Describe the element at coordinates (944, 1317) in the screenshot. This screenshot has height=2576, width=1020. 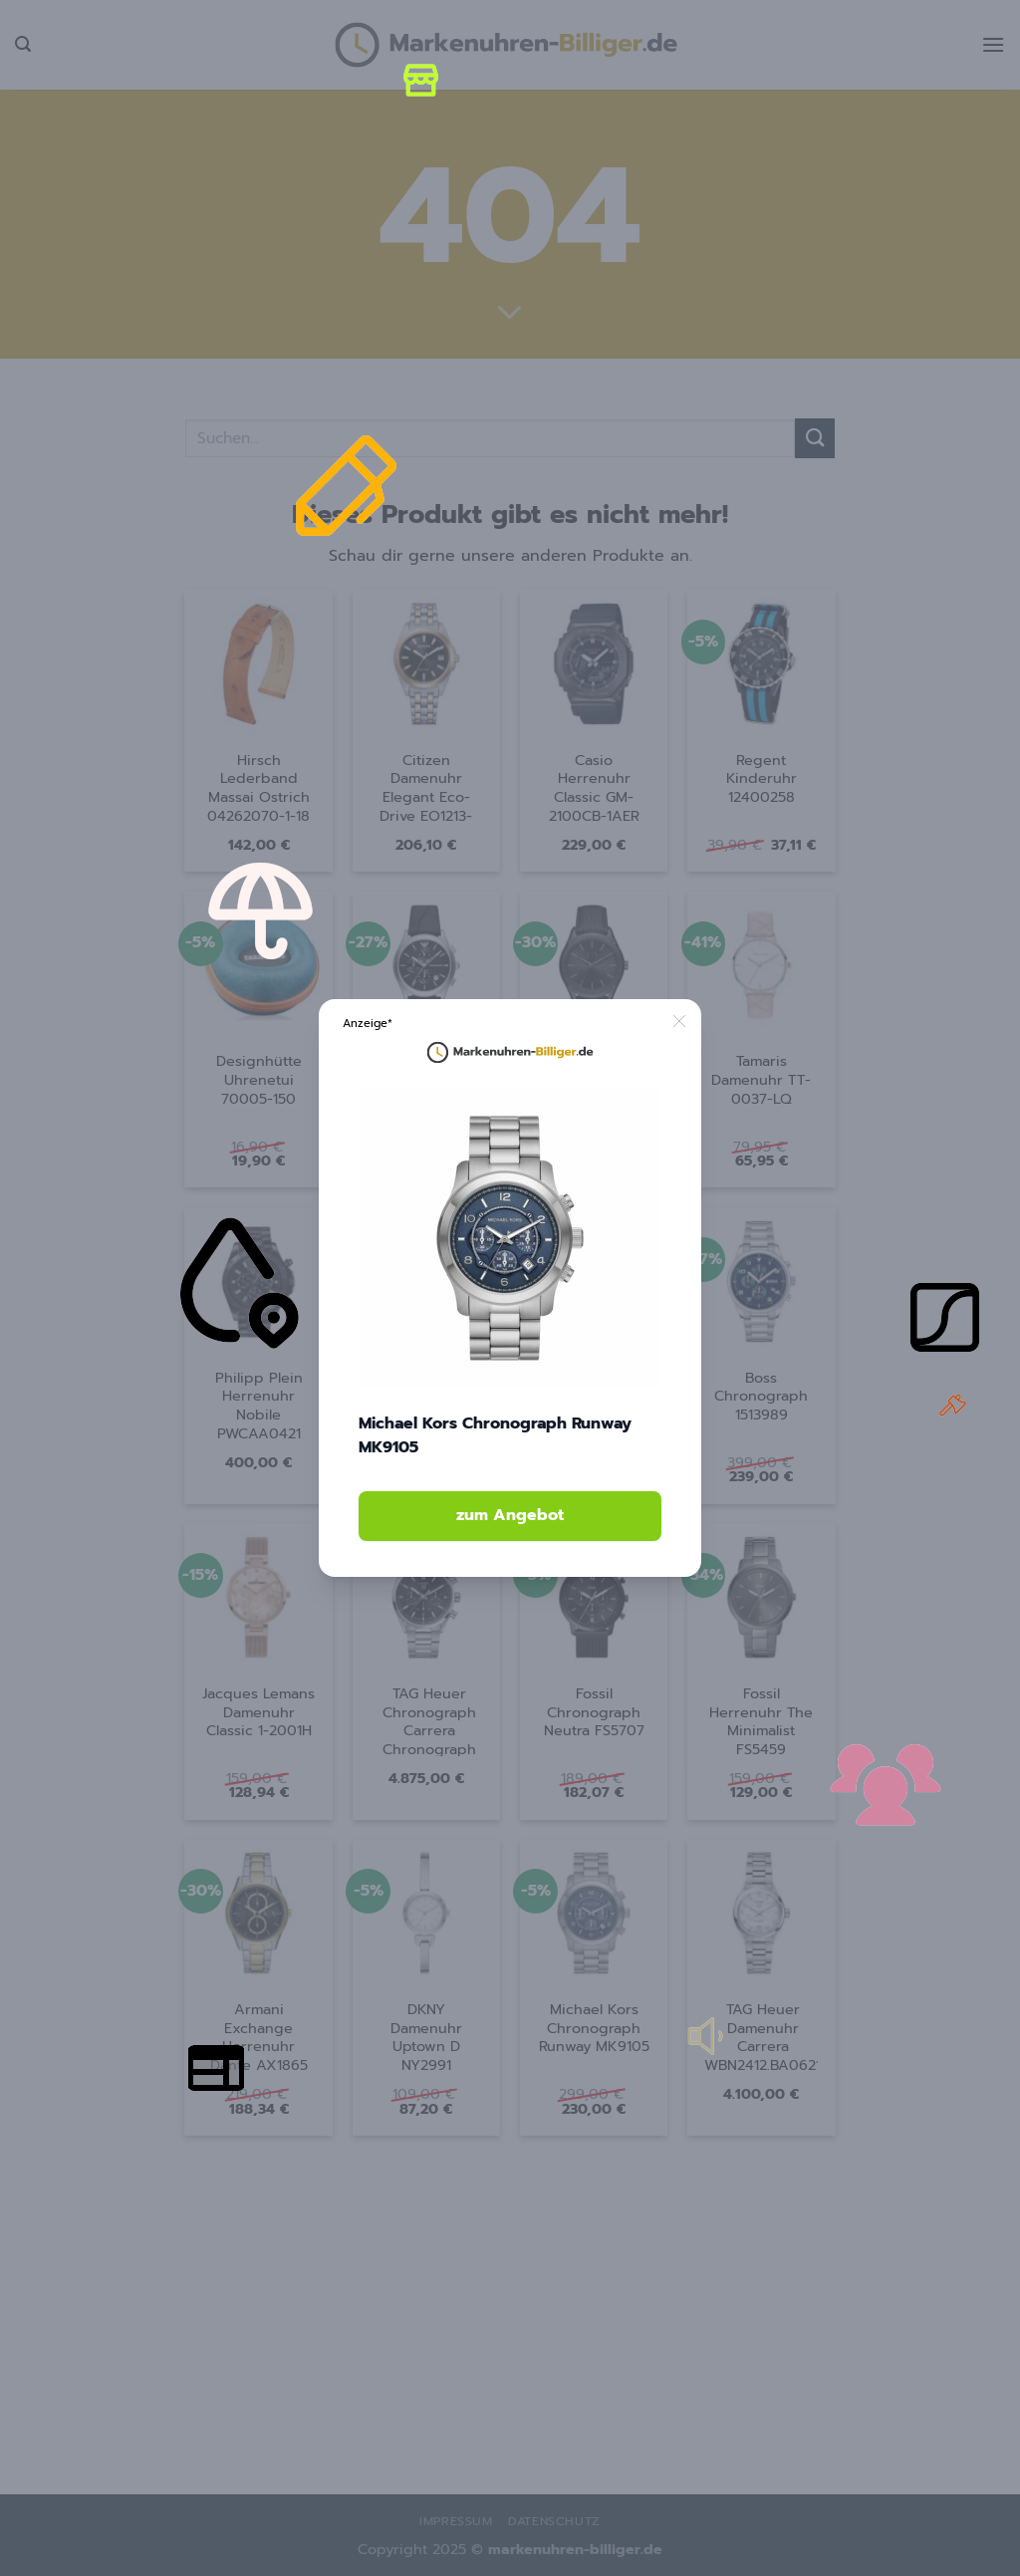
I see `adjust display contrast settings` at that location.